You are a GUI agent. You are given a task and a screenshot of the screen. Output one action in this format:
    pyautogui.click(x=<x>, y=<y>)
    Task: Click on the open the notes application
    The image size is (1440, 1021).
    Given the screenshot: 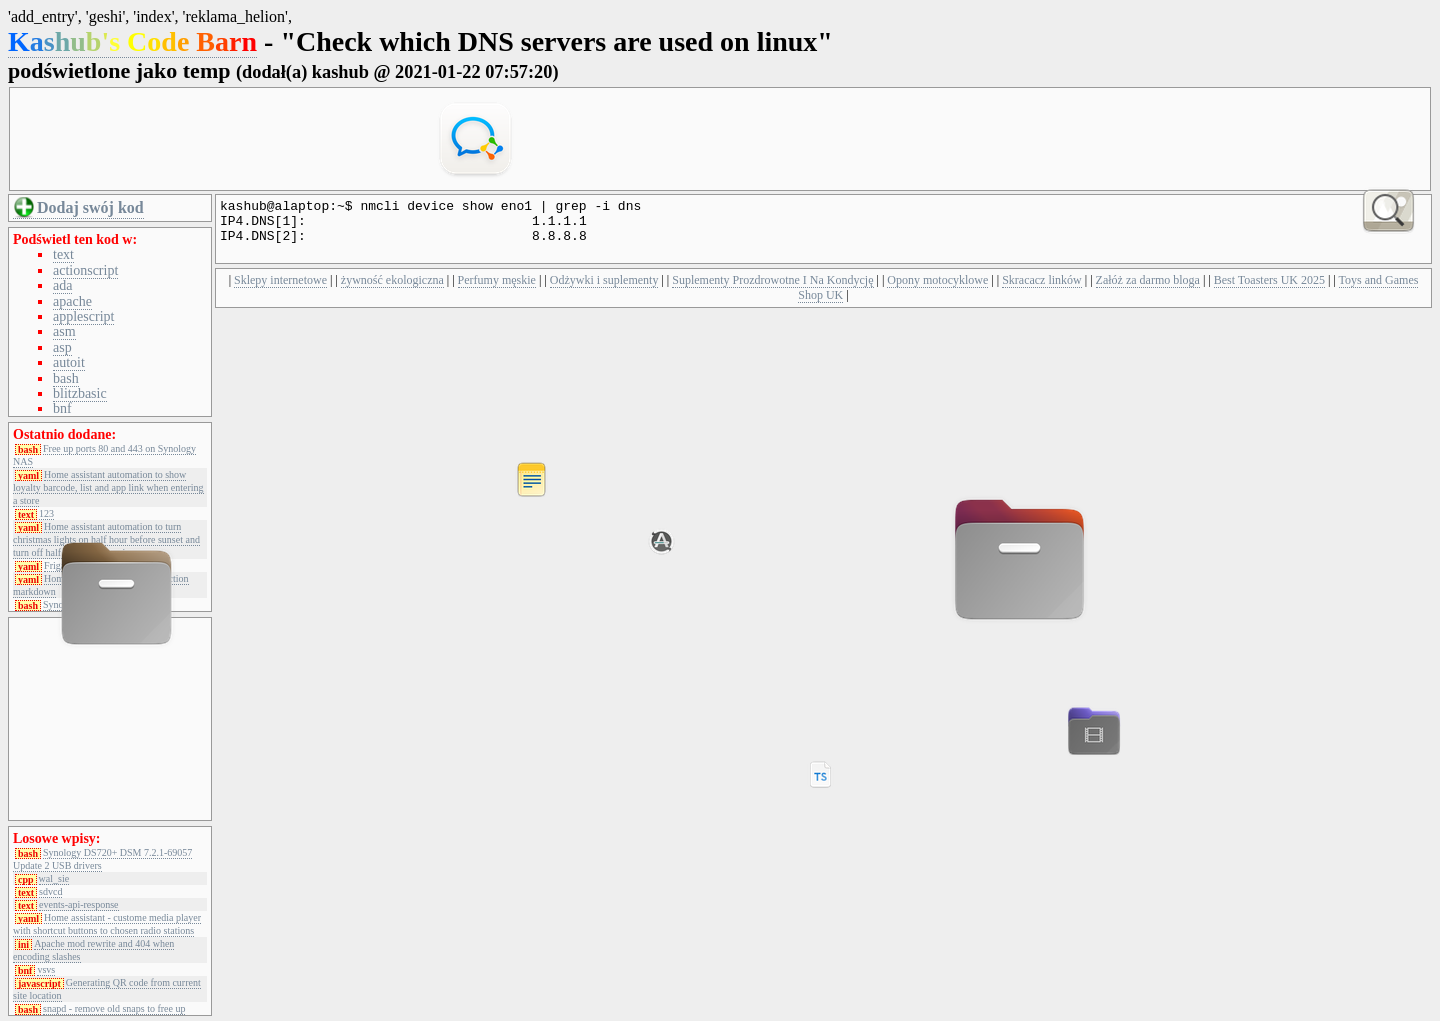 What is the action you would take?
    pyautogui.click(x=531, y=479)
    